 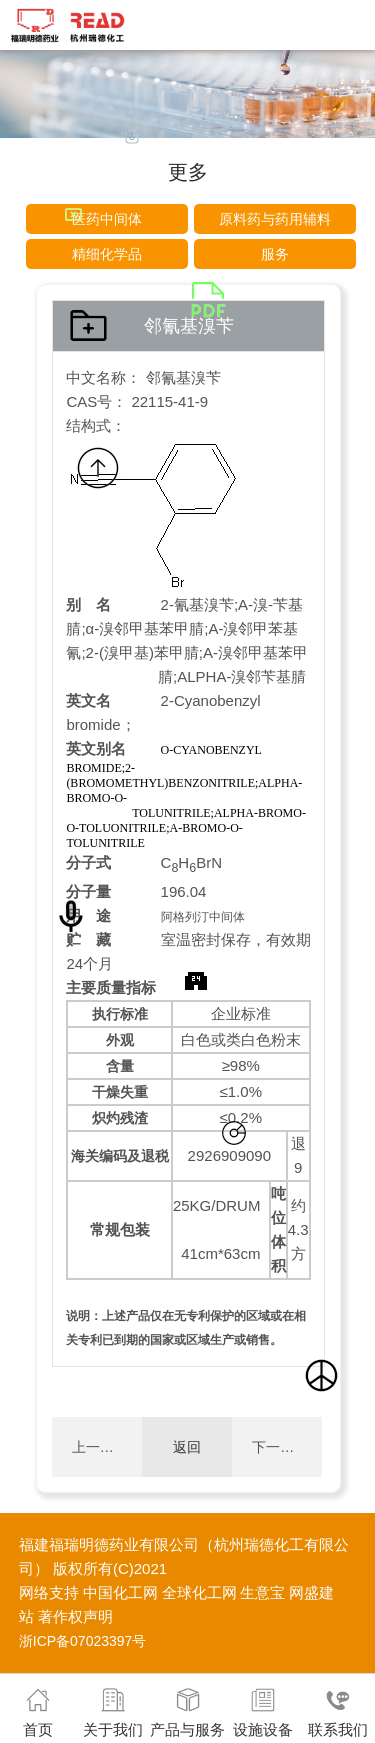 What do you see at coordinates (196, 981) in the screenshot?
I see `find nearby convenience stores` at bounding box center [196, 981].